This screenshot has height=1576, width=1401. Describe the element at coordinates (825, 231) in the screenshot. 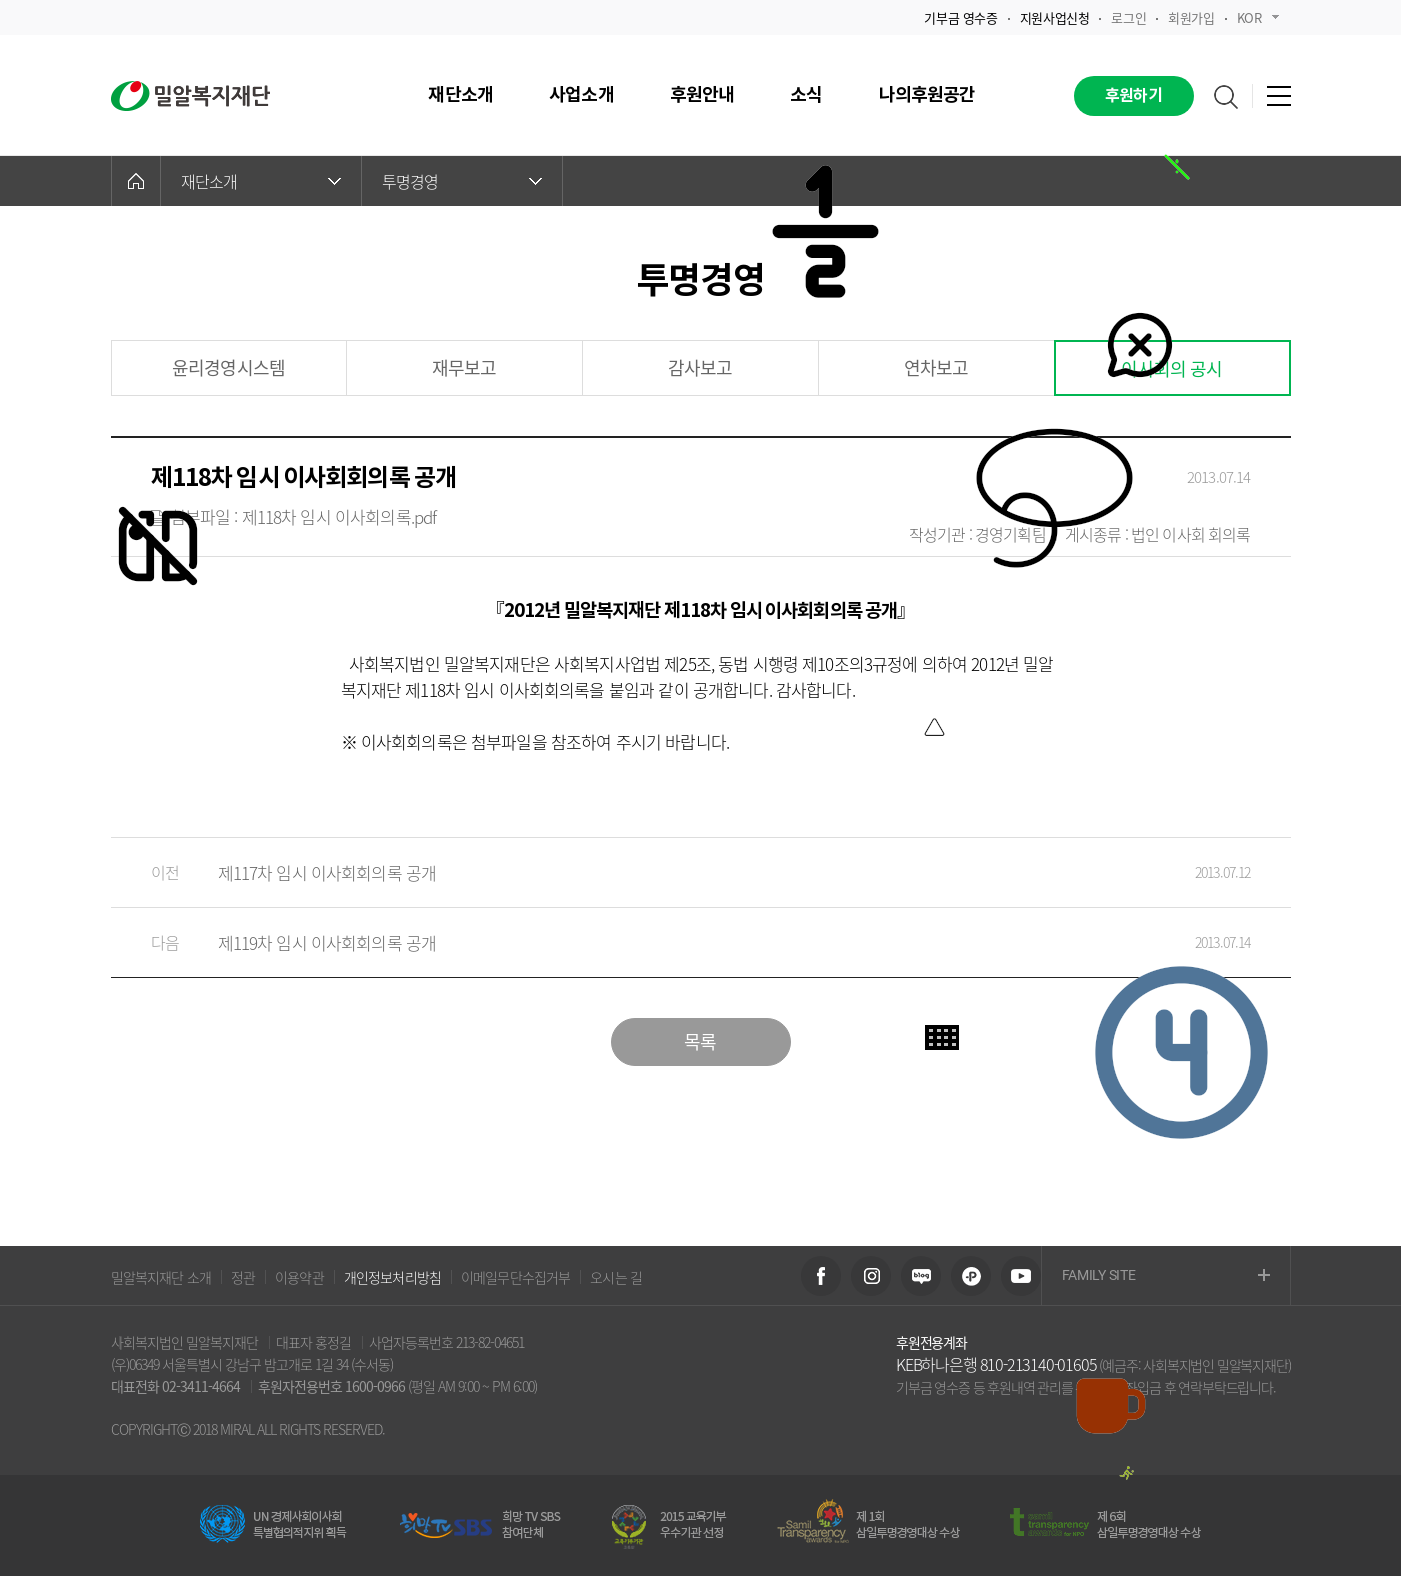

I see `insert a fraction into a document or equation` at that location.